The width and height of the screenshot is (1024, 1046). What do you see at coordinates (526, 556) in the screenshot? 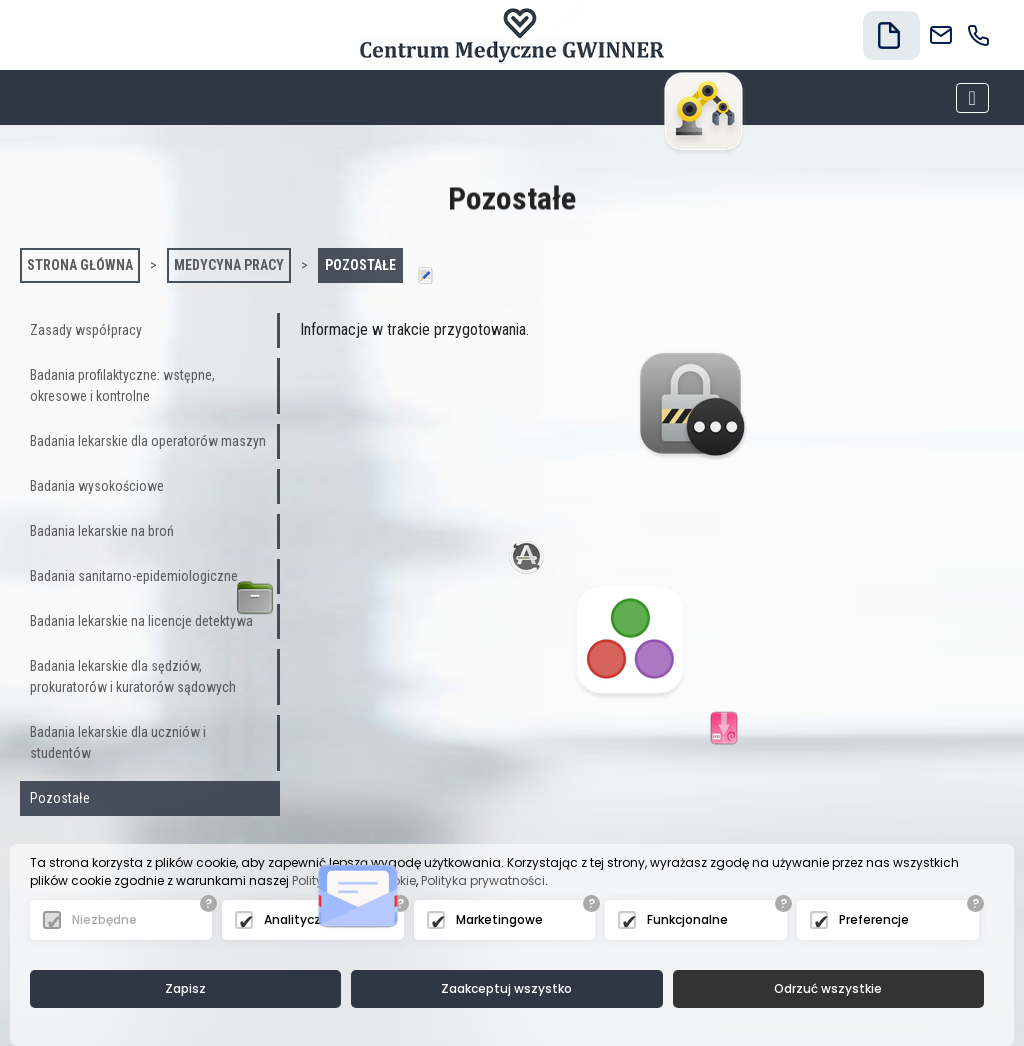
I see `check for and install software updates` at bounding box center [526, 556].